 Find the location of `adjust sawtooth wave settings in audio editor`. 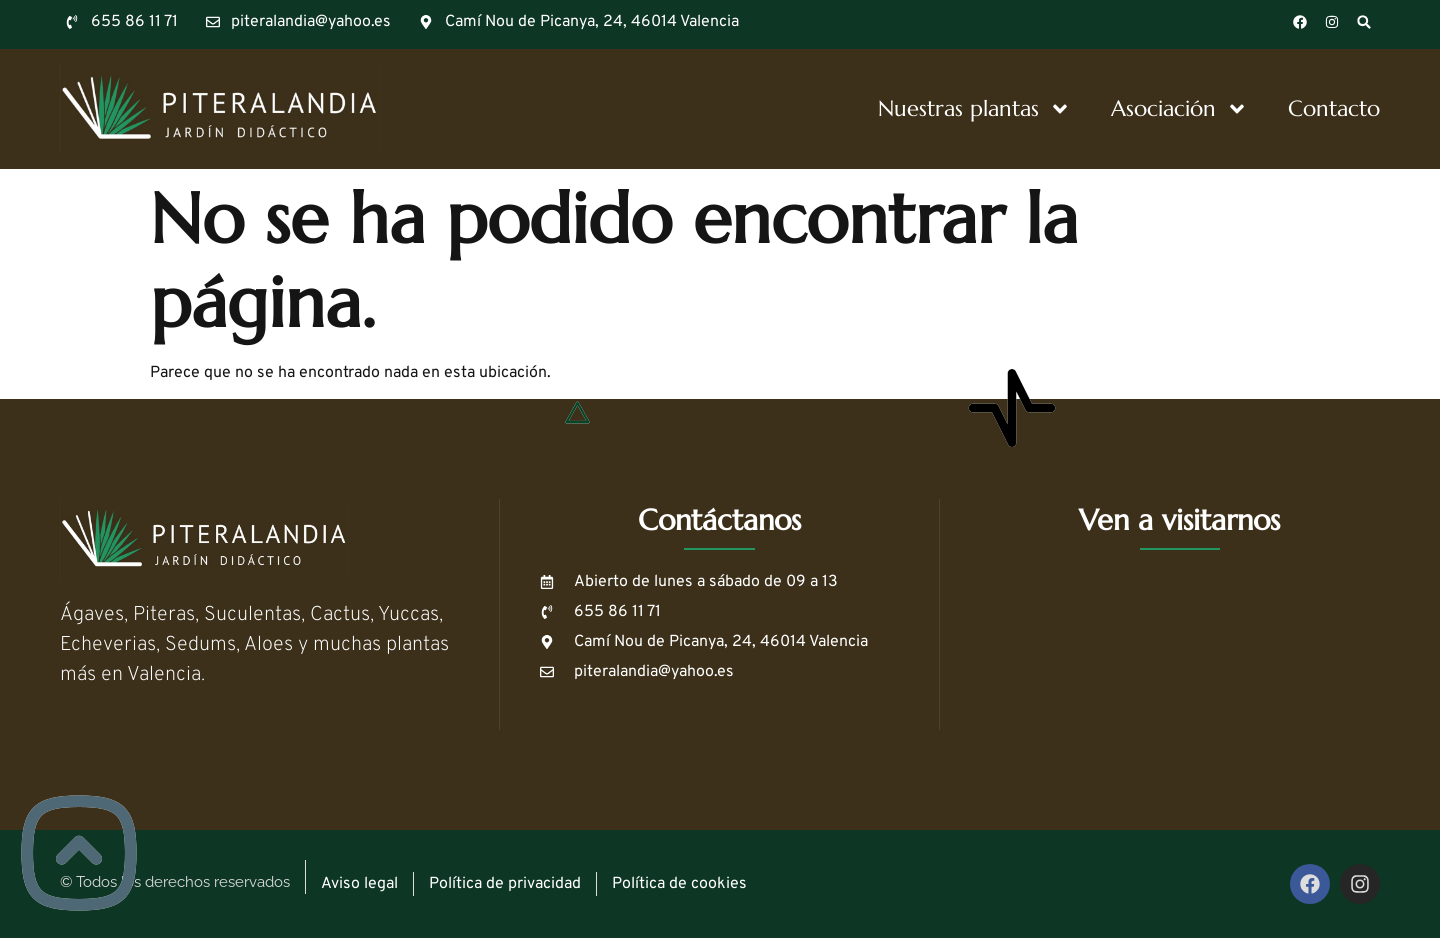

adjust sawtooth wave settings in audio editor is located at coordinates (1012, 408).